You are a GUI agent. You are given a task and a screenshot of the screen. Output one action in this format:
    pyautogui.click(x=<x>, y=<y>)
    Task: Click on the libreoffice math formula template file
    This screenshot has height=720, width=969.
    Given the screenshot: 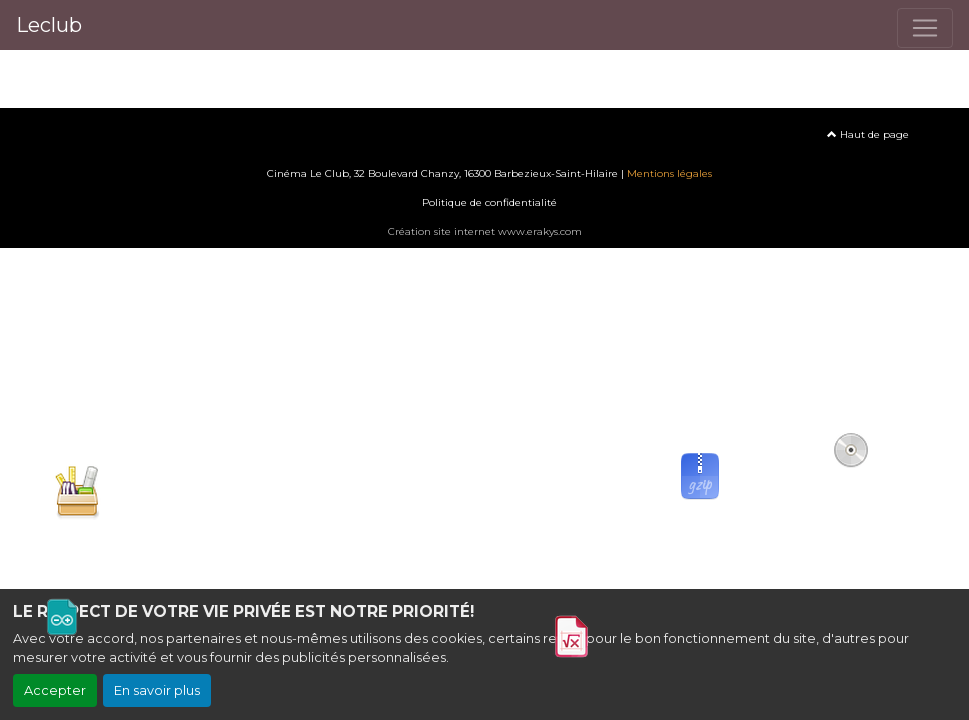 What is the action you would take?
    pyautogui.click(x=571, y=636)
    